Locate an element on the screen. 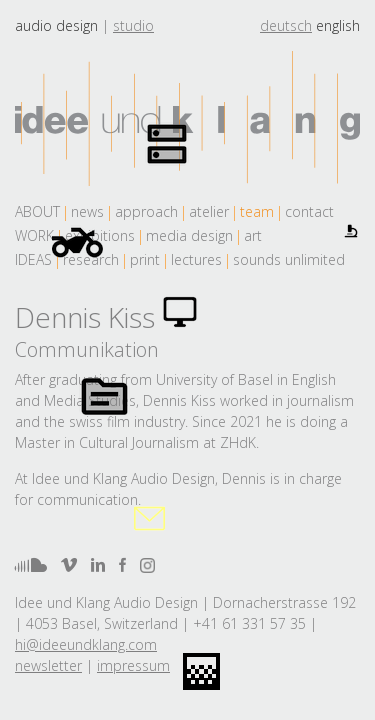 The width and height of the screenshot is (375, 720). view motorcycle-friendly routes is located at coordinates (77, 242).